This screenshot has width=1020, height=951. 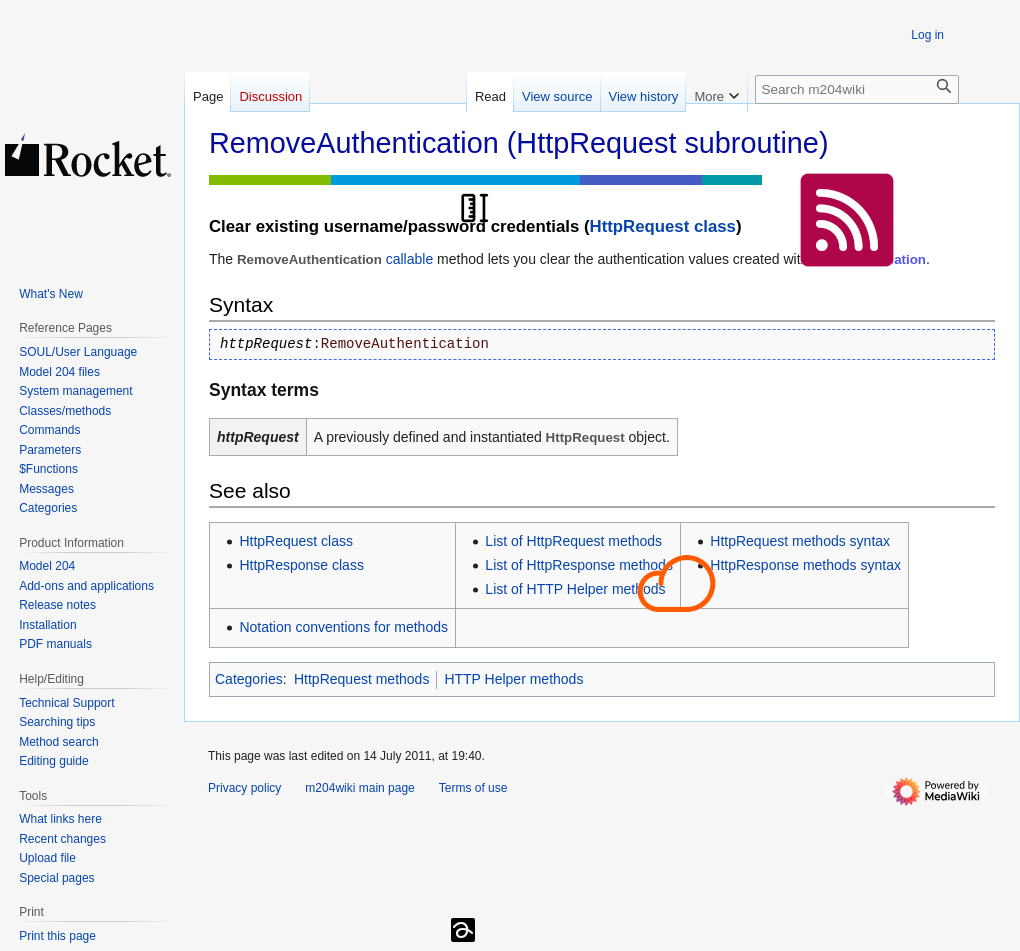 What do you see at coordinates (847, 220) in the screenshot?
I see `subscribe to RSS feed` at bounding box center [847, 220].